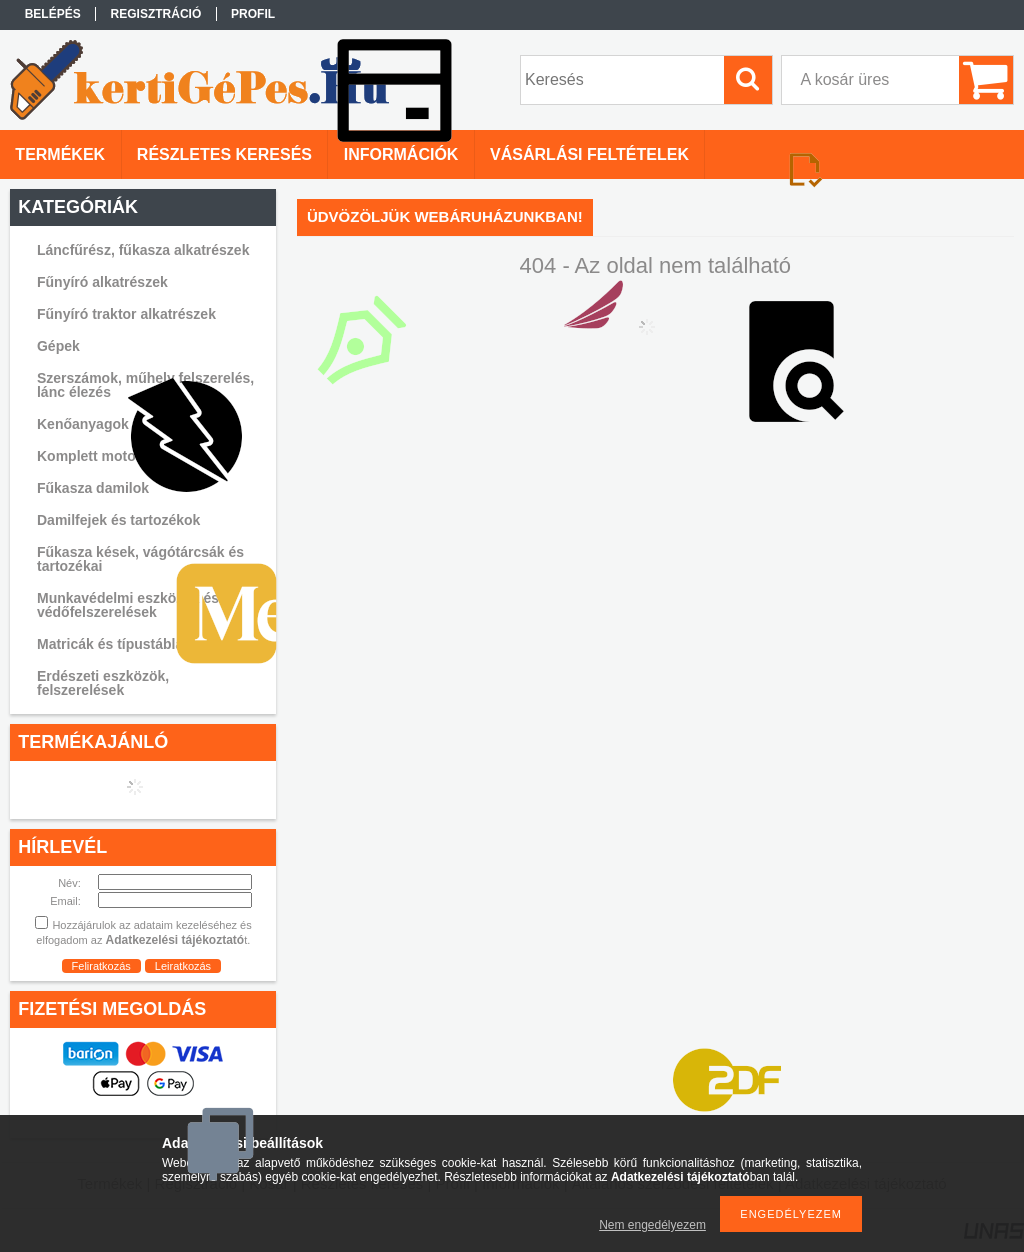  I want to click on Zap app logo, so click(185, 435).